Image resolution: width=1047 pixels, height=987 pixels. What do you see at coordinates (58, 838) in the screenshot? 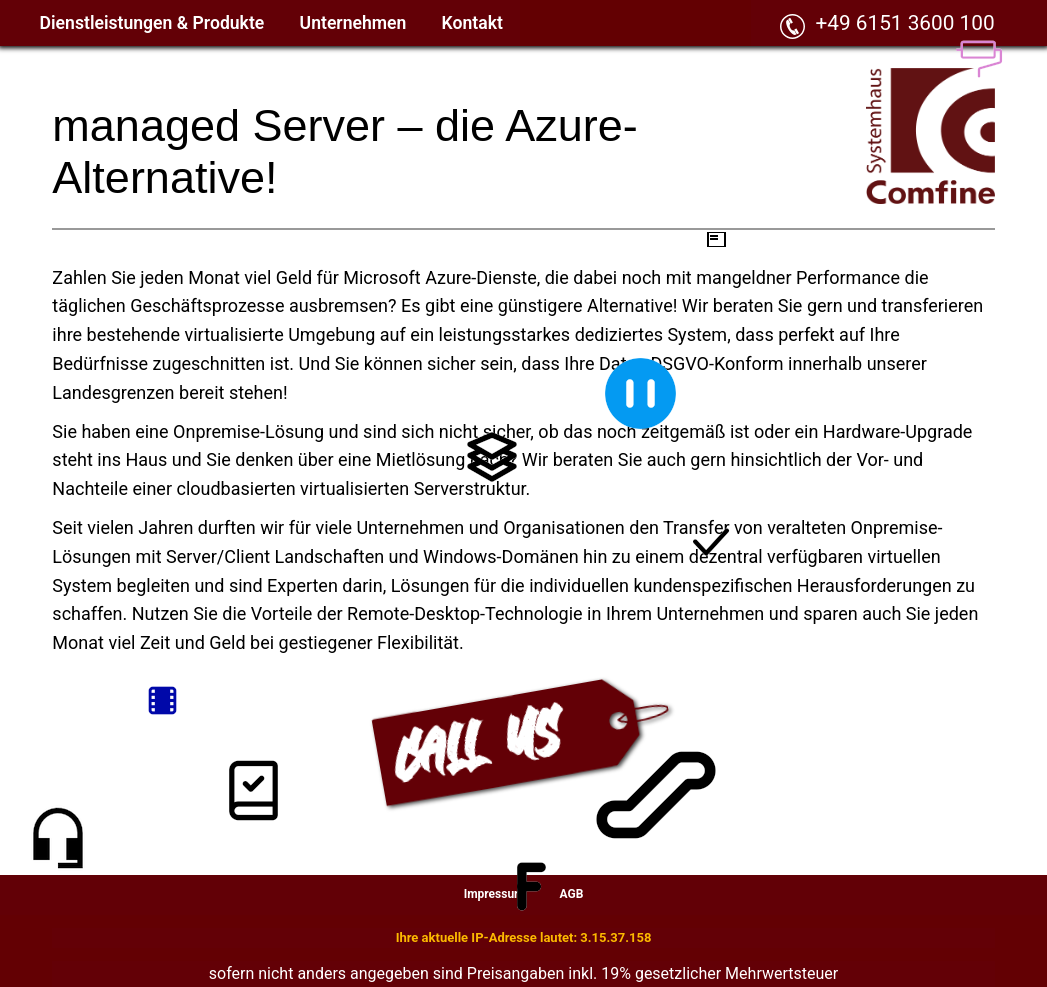
I see `contact customer support` at bounding box center [58, 838].